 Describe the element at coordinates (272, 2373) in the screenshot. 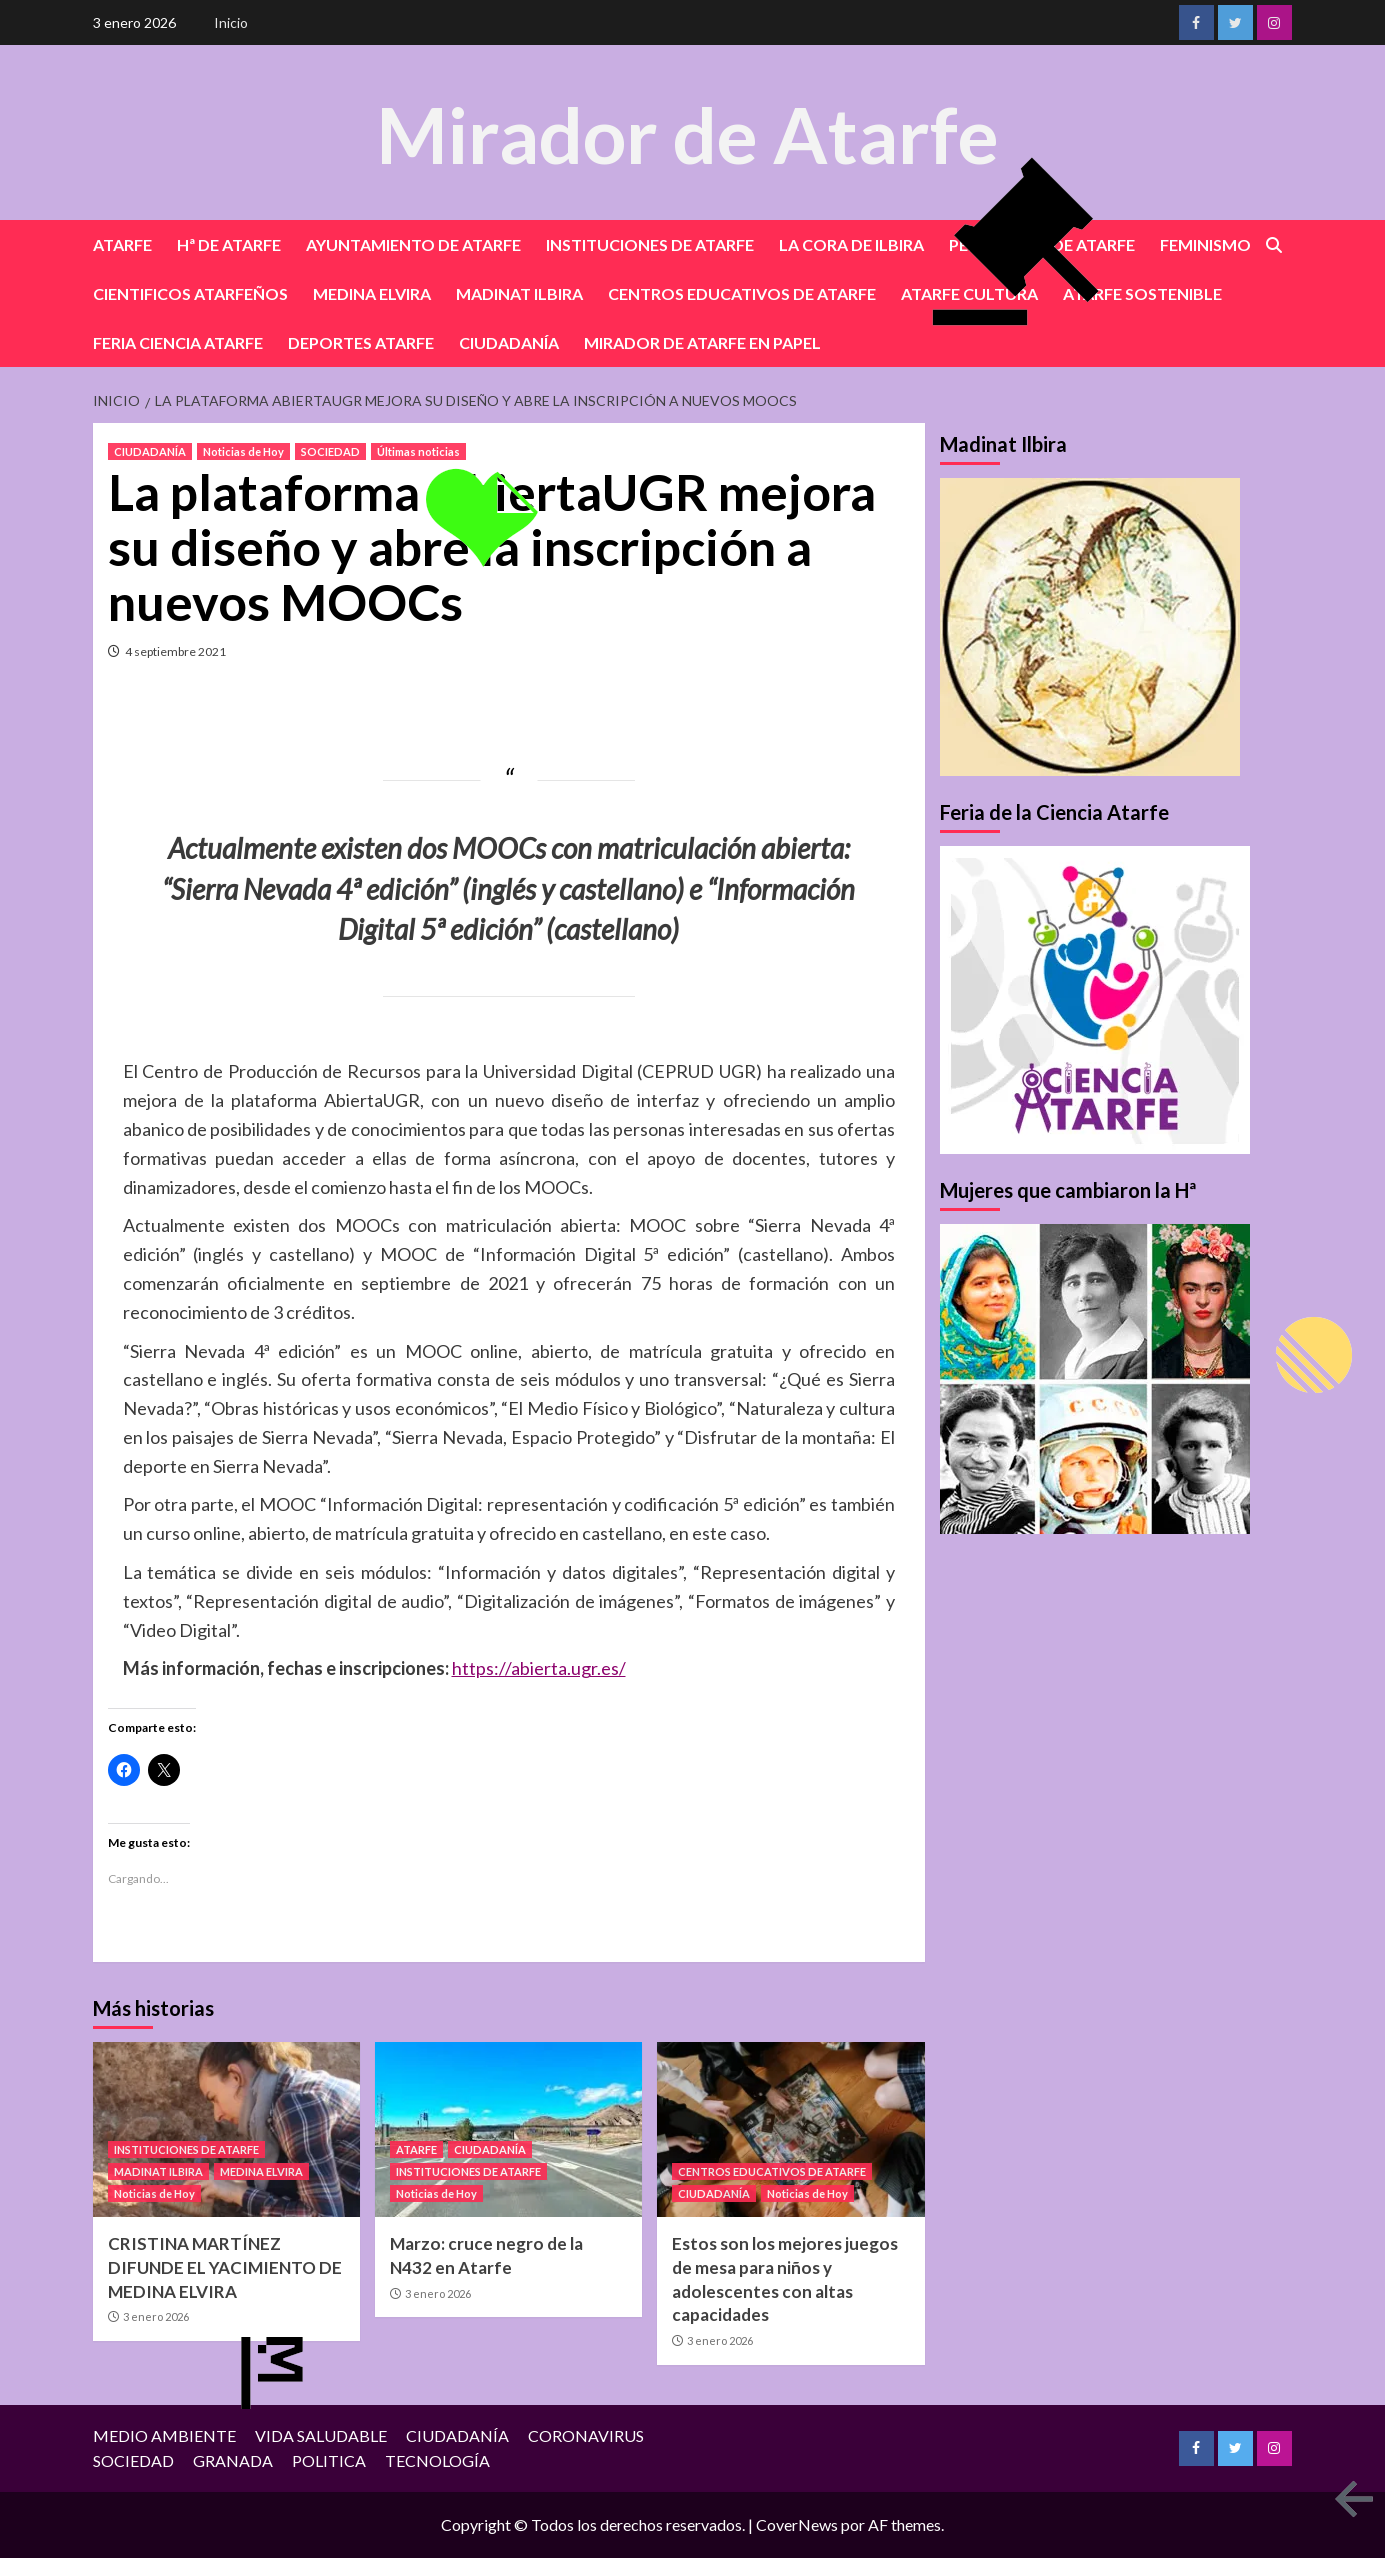

I see `mozilla corporation logo` at that location.